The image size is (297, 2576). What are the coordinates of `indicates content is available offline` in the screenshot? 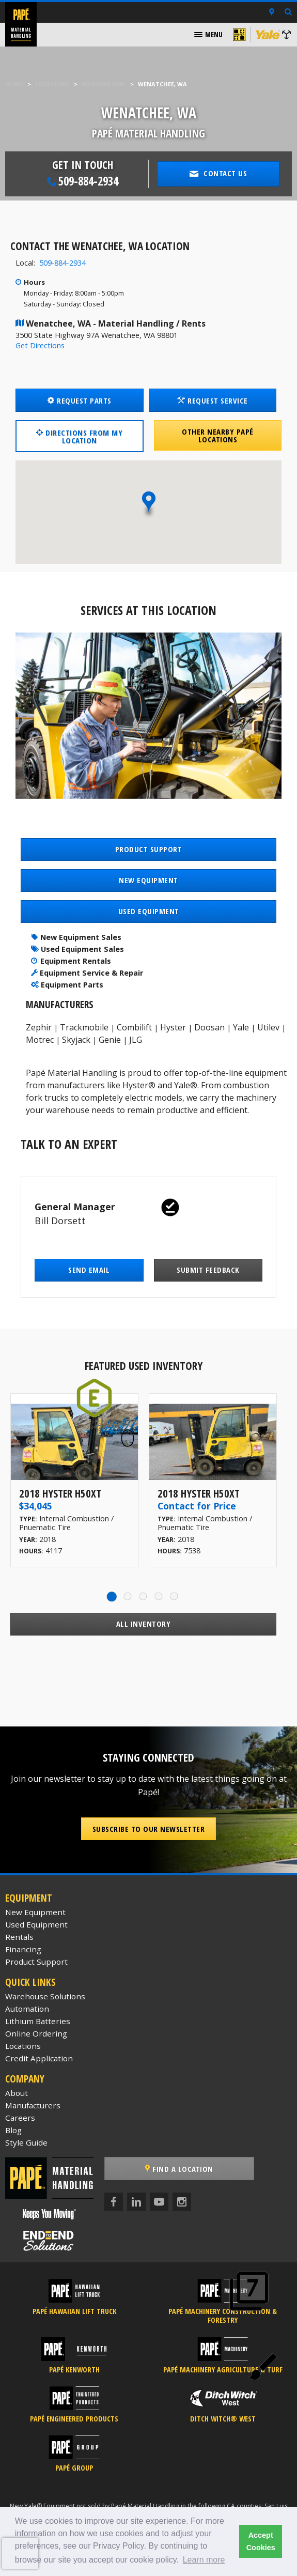 It's located at (170, 1207).